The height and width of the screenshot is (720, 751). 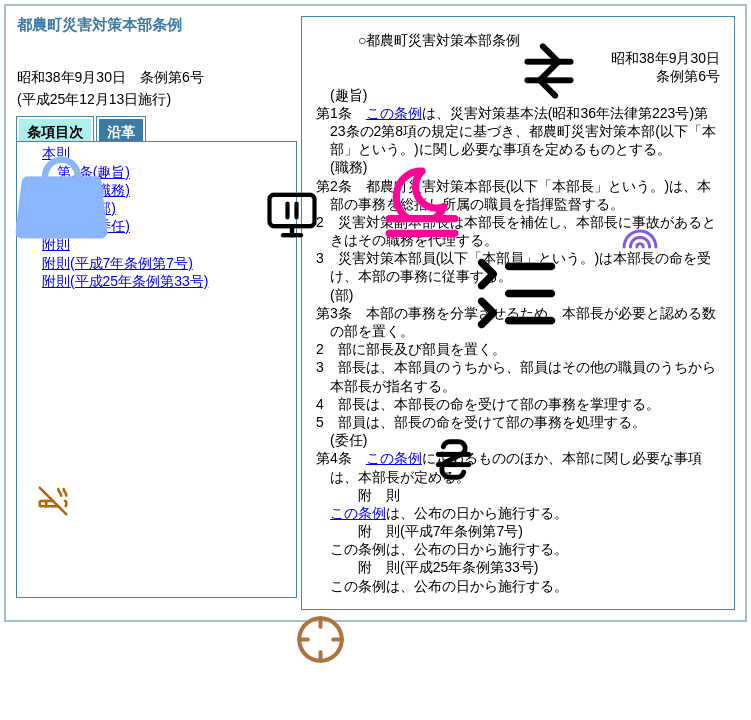 I want to click on indicates a railway or train station, so click(x=549, y=71).